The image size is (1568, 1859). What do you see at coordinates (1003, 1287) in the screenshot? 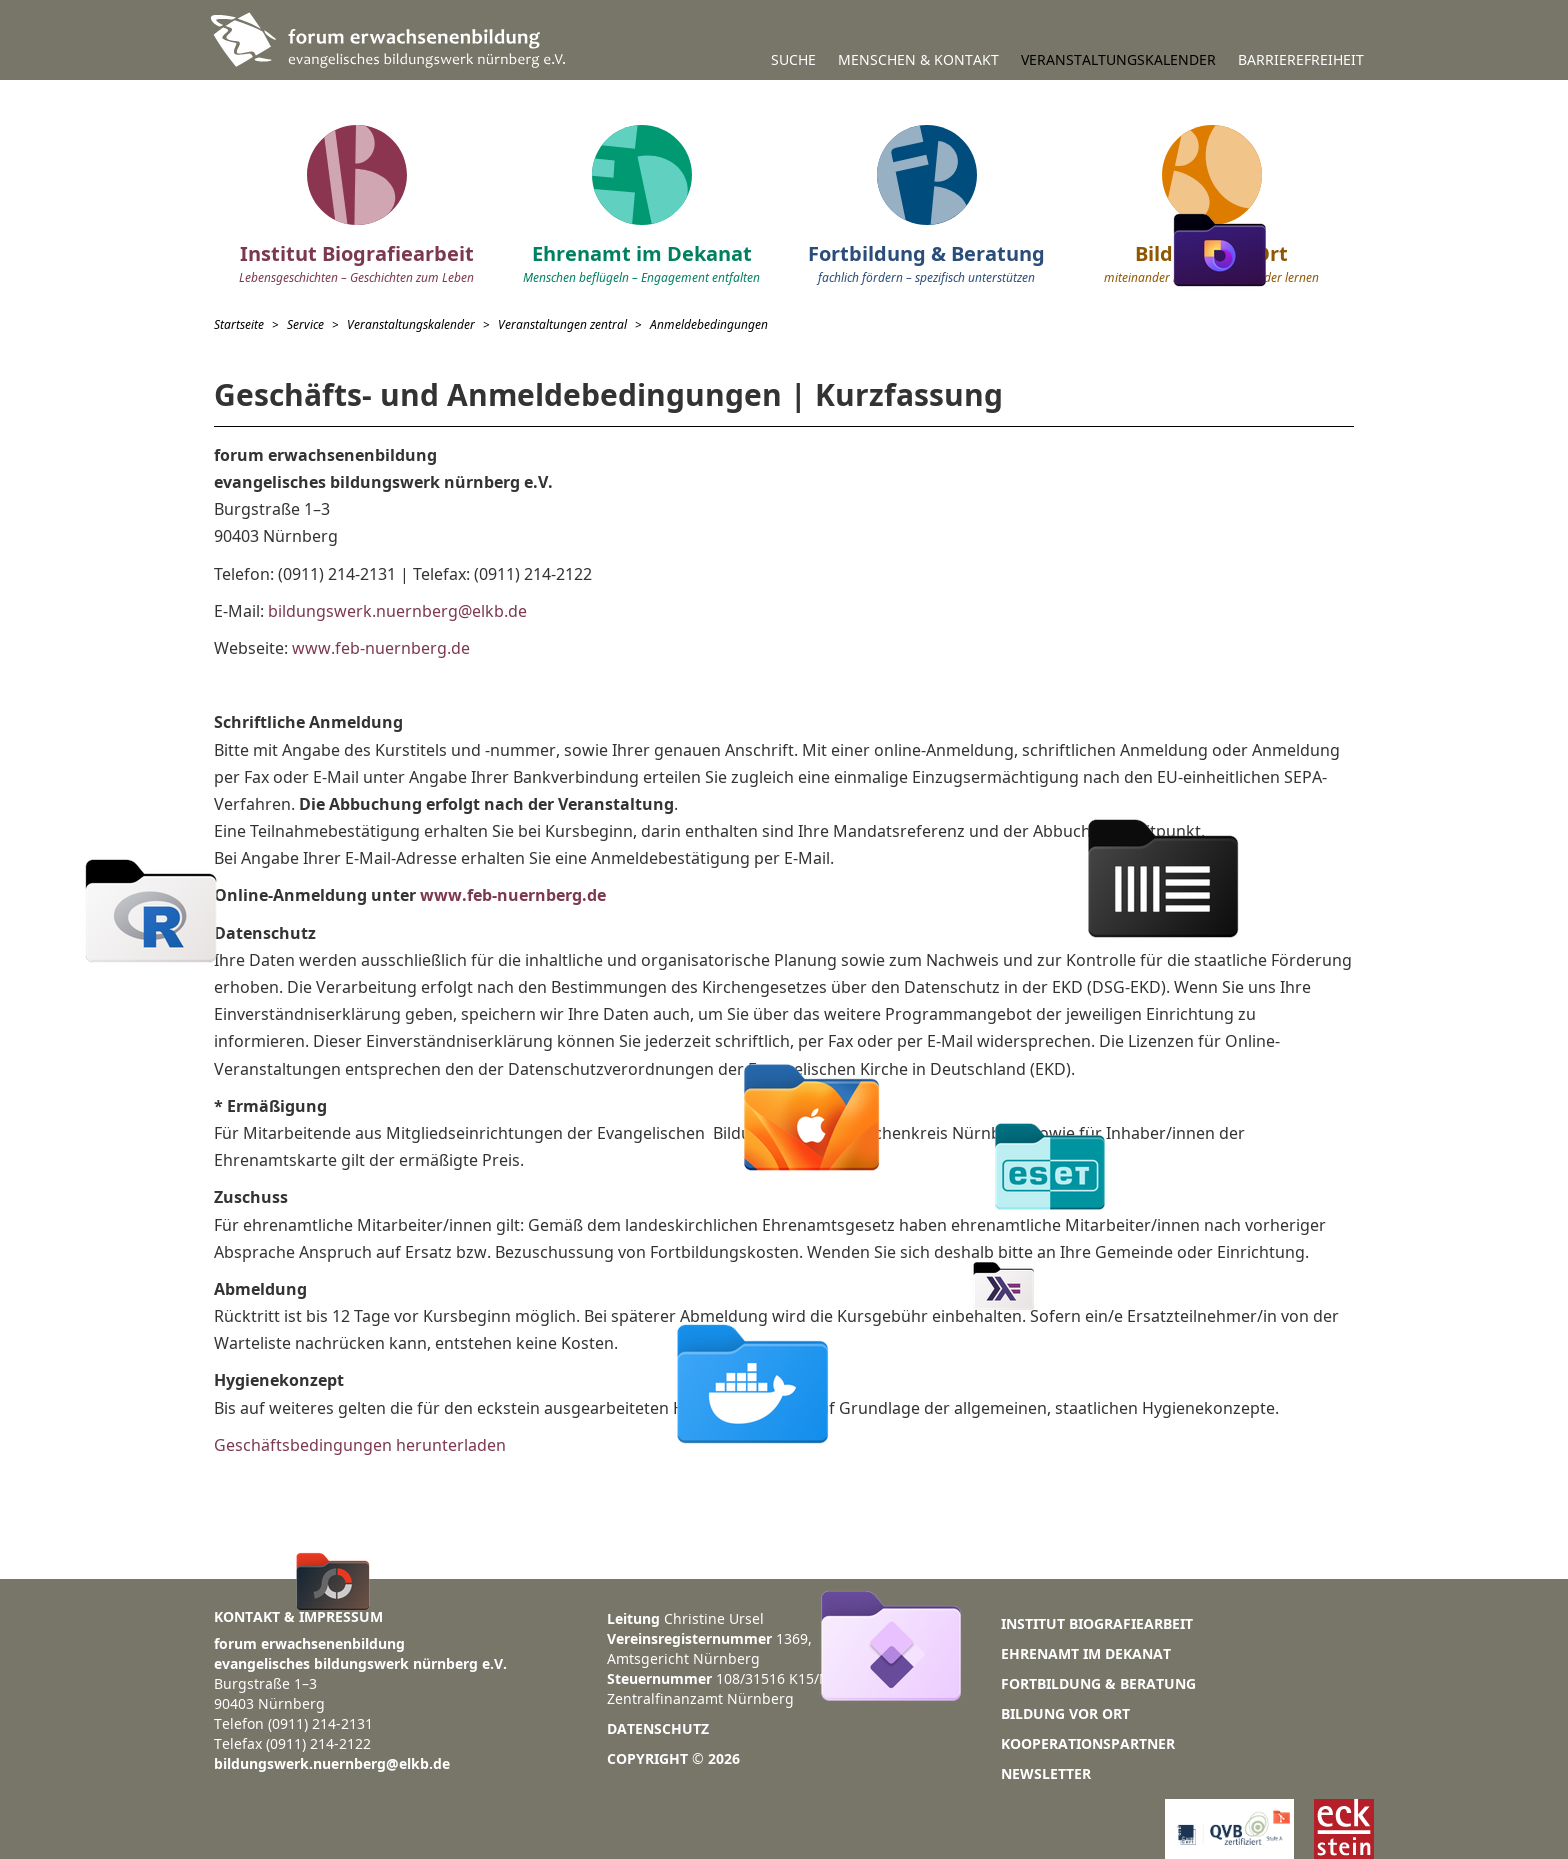
I see `open folder containing haskell project files` at bounding box center [1003, 1287].